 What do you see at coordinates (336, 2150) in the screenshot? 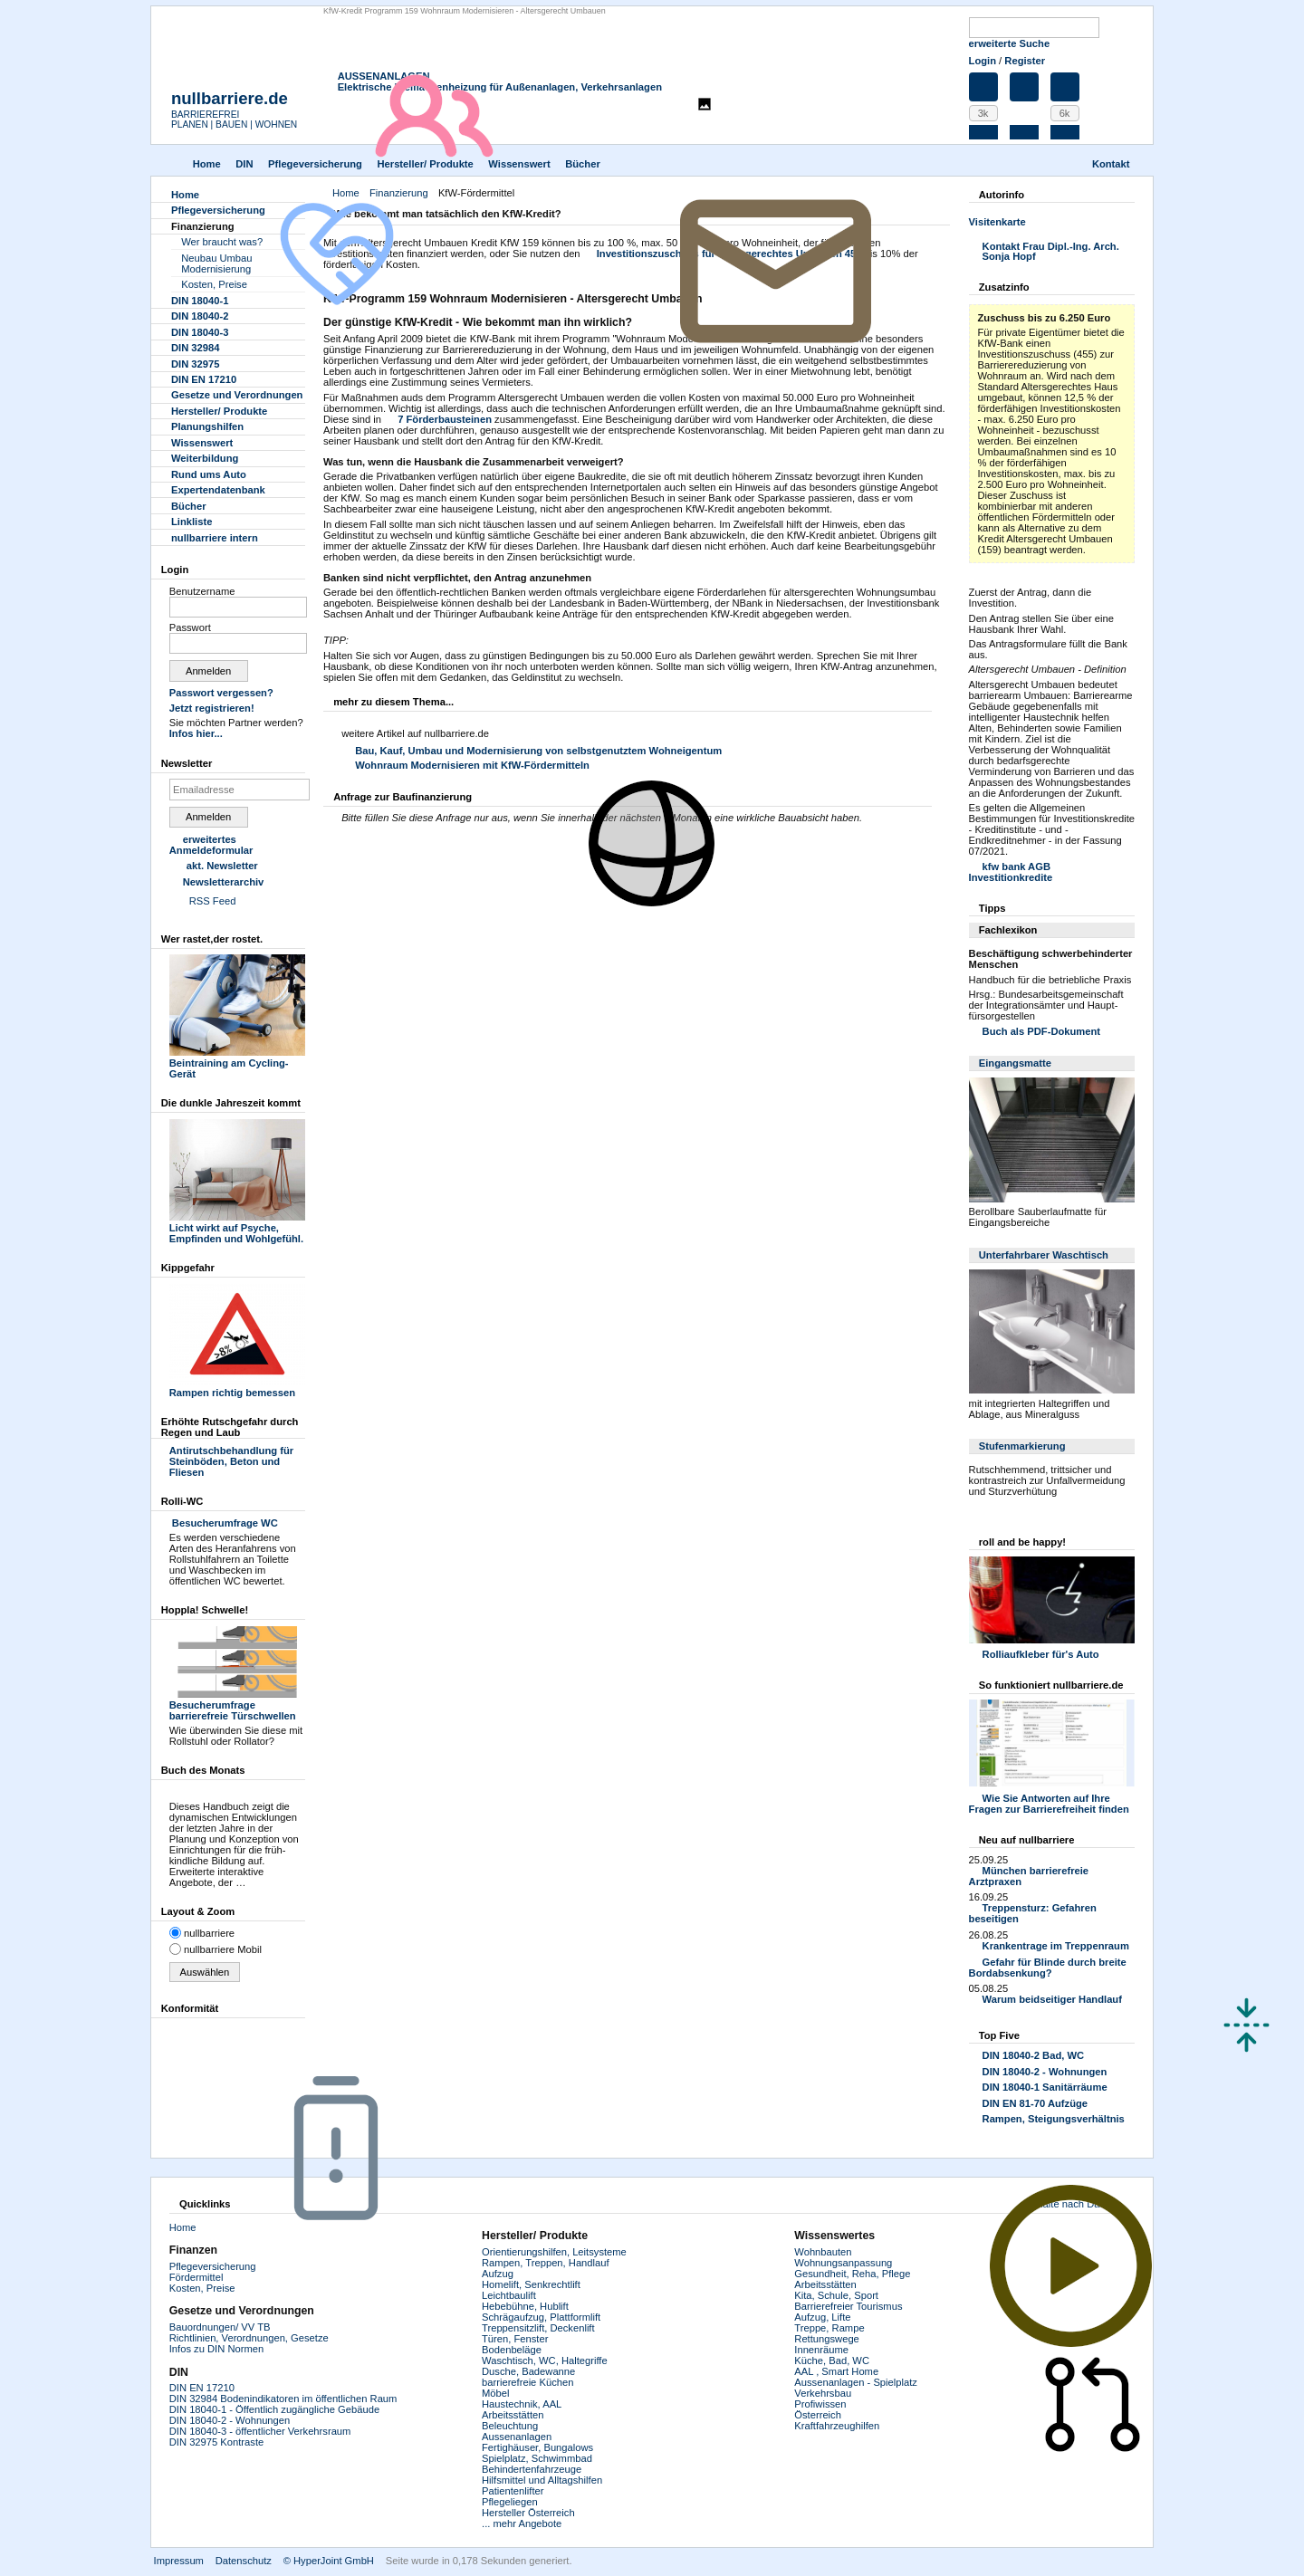
I see `indicates low battery warning` at bounding box center [336, 2150].